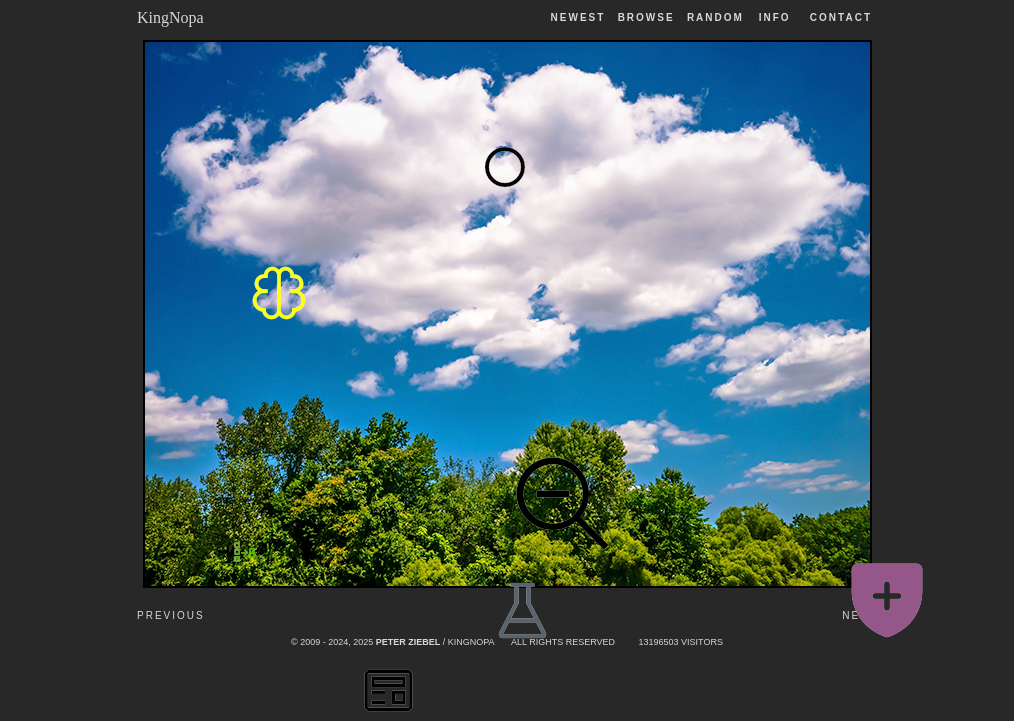 Image resolution: width=1014 pixels, height=721 pixels. What do you see at coordinates (388, 690) in the screenshot?
I see `preview a document or file` at bounding box center [388, 690].